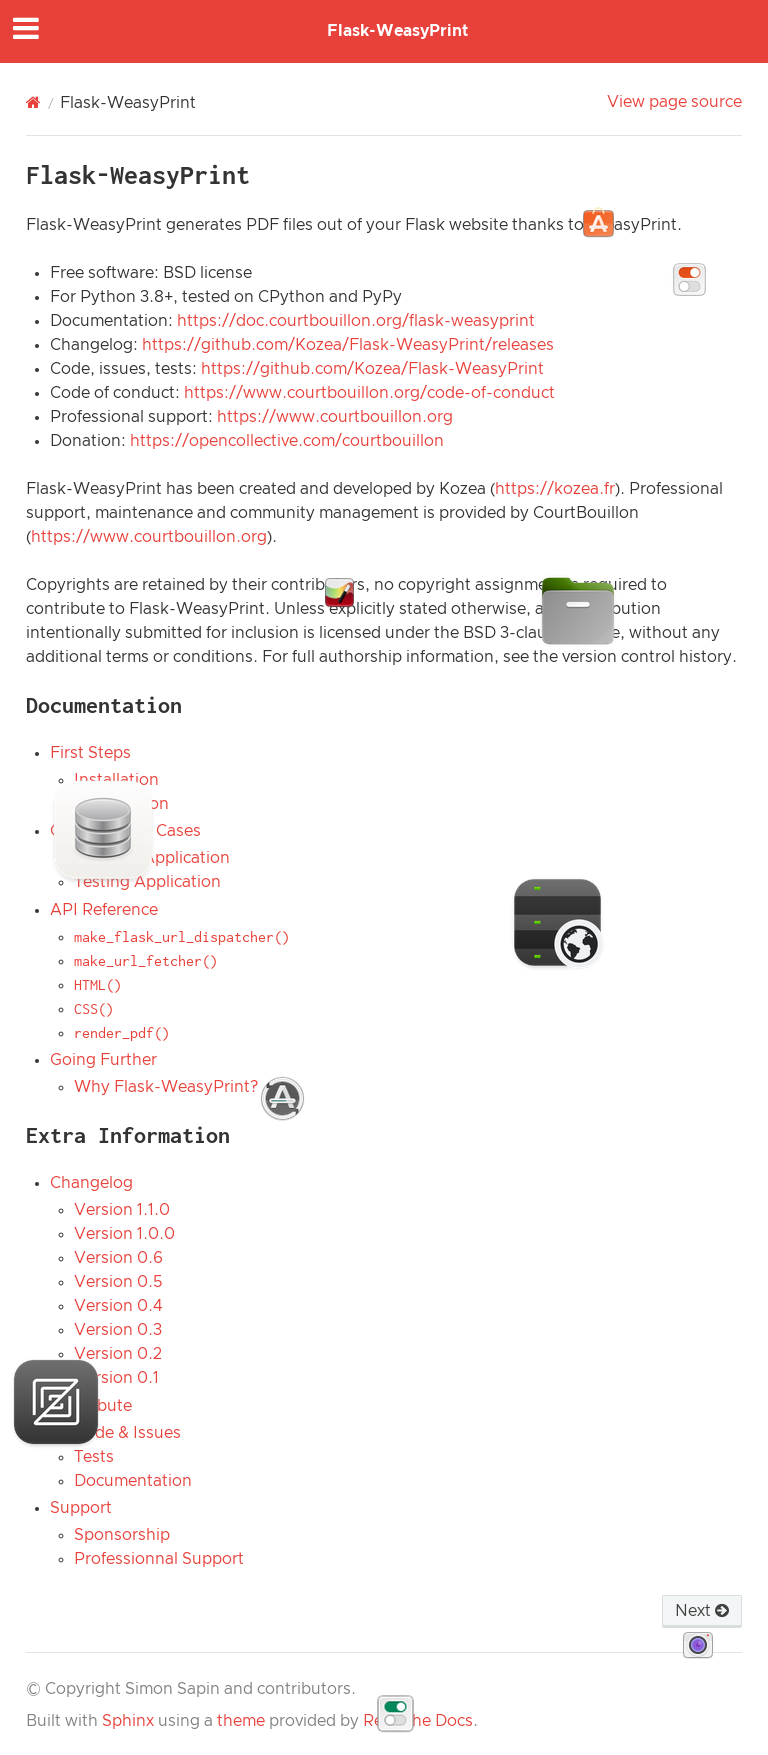  I want to click on open the software store to browse and install apps, so click(598, 223).